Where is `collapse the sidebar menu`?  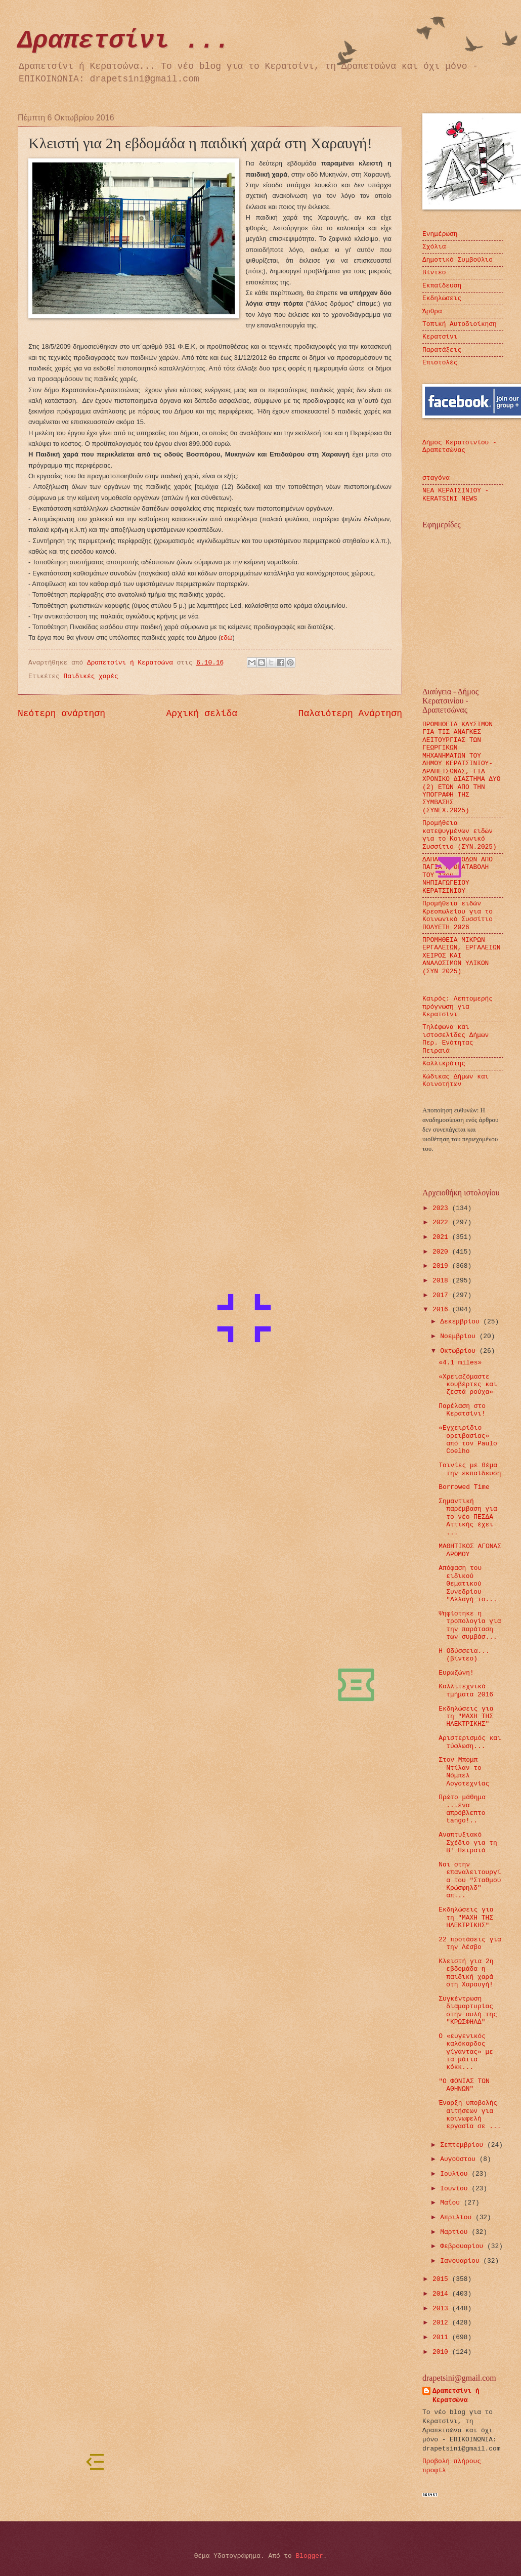
collapse the sidebar menu is located at coordinates (95, 2462).